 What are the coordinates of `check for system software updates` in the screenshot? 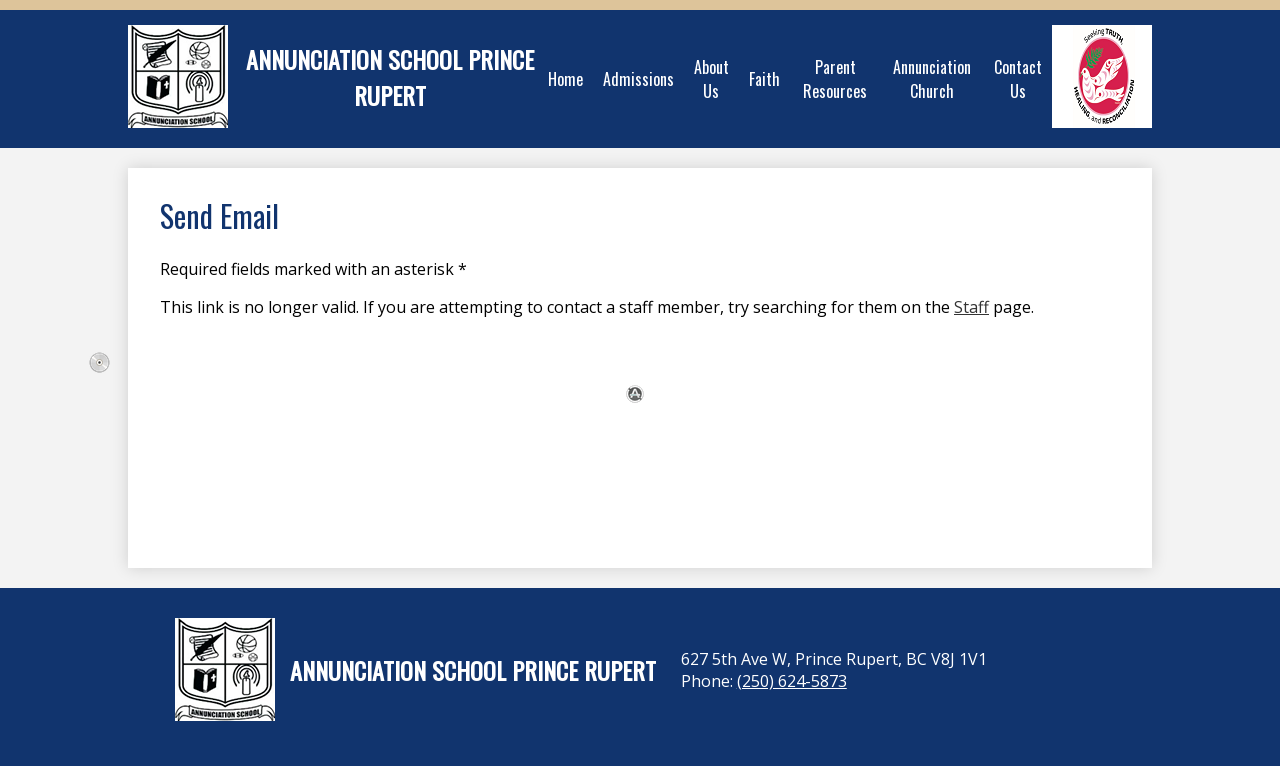 It's located at (635, 394).